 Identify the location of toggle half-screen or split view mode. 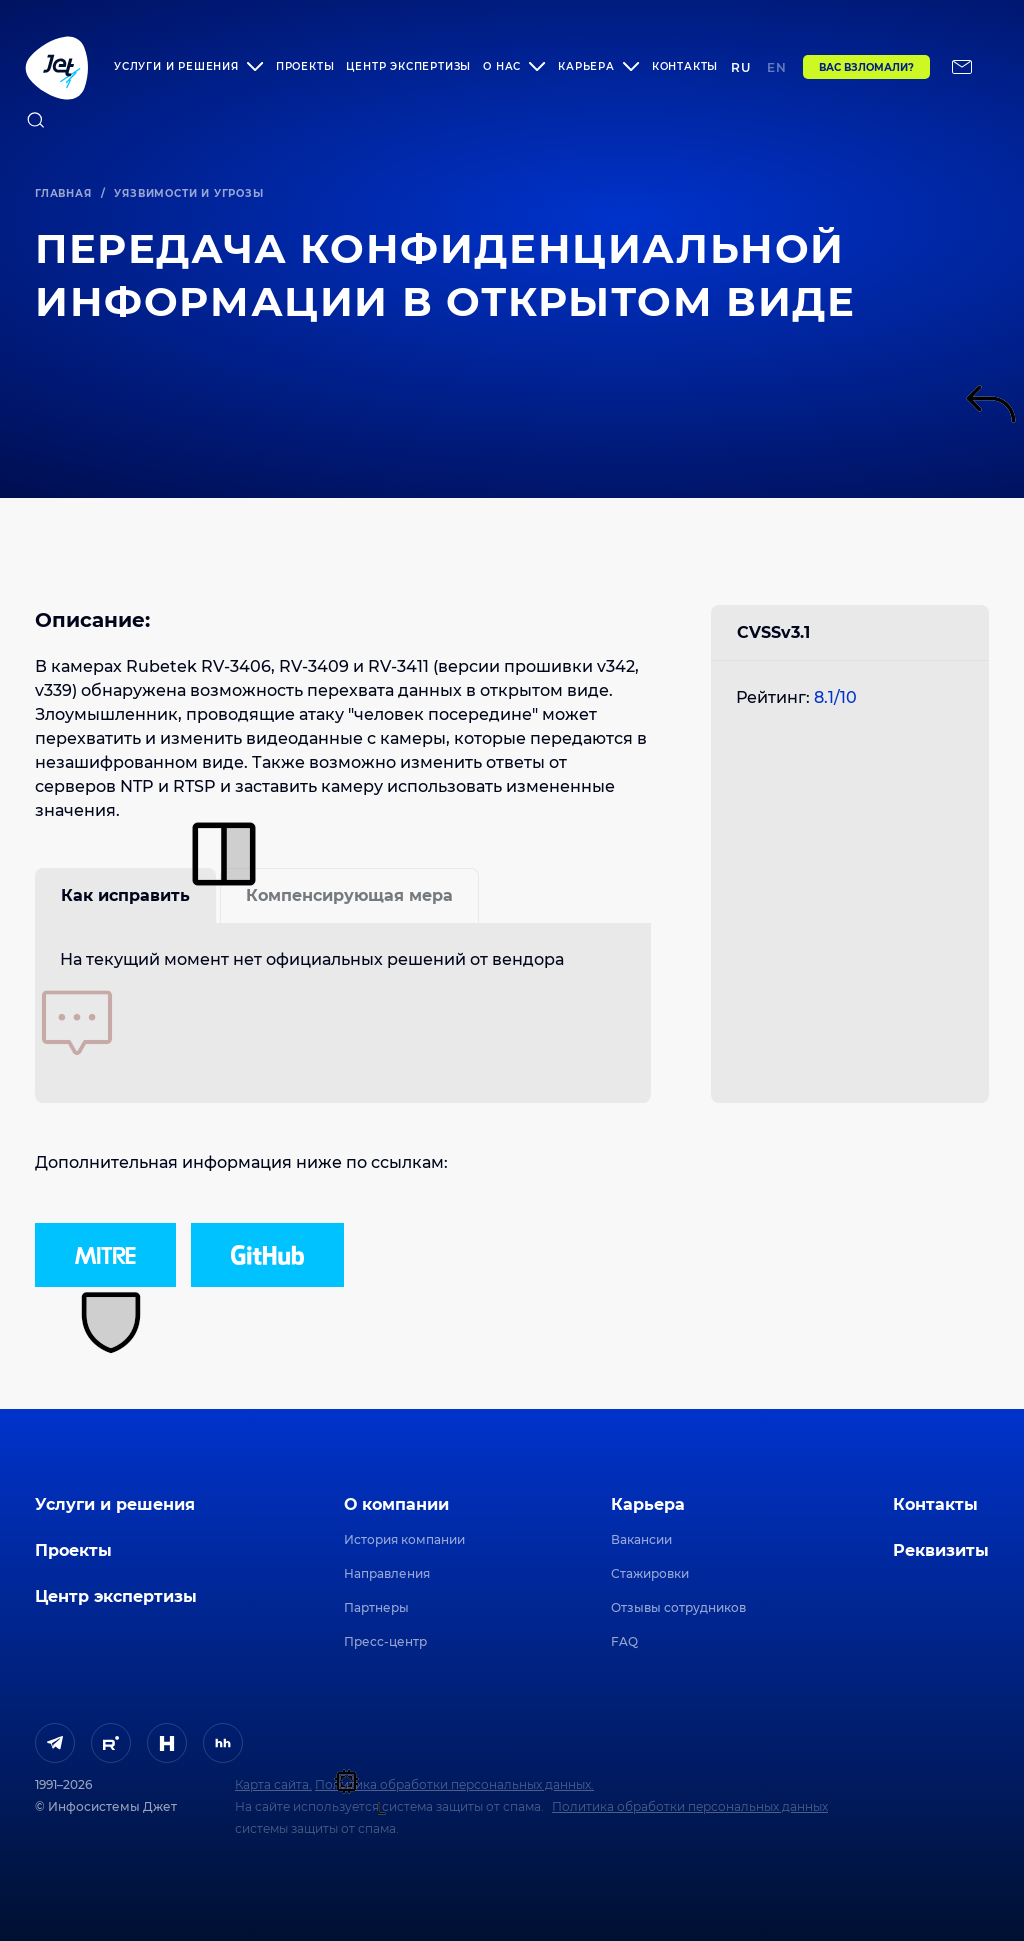
(224, 854).